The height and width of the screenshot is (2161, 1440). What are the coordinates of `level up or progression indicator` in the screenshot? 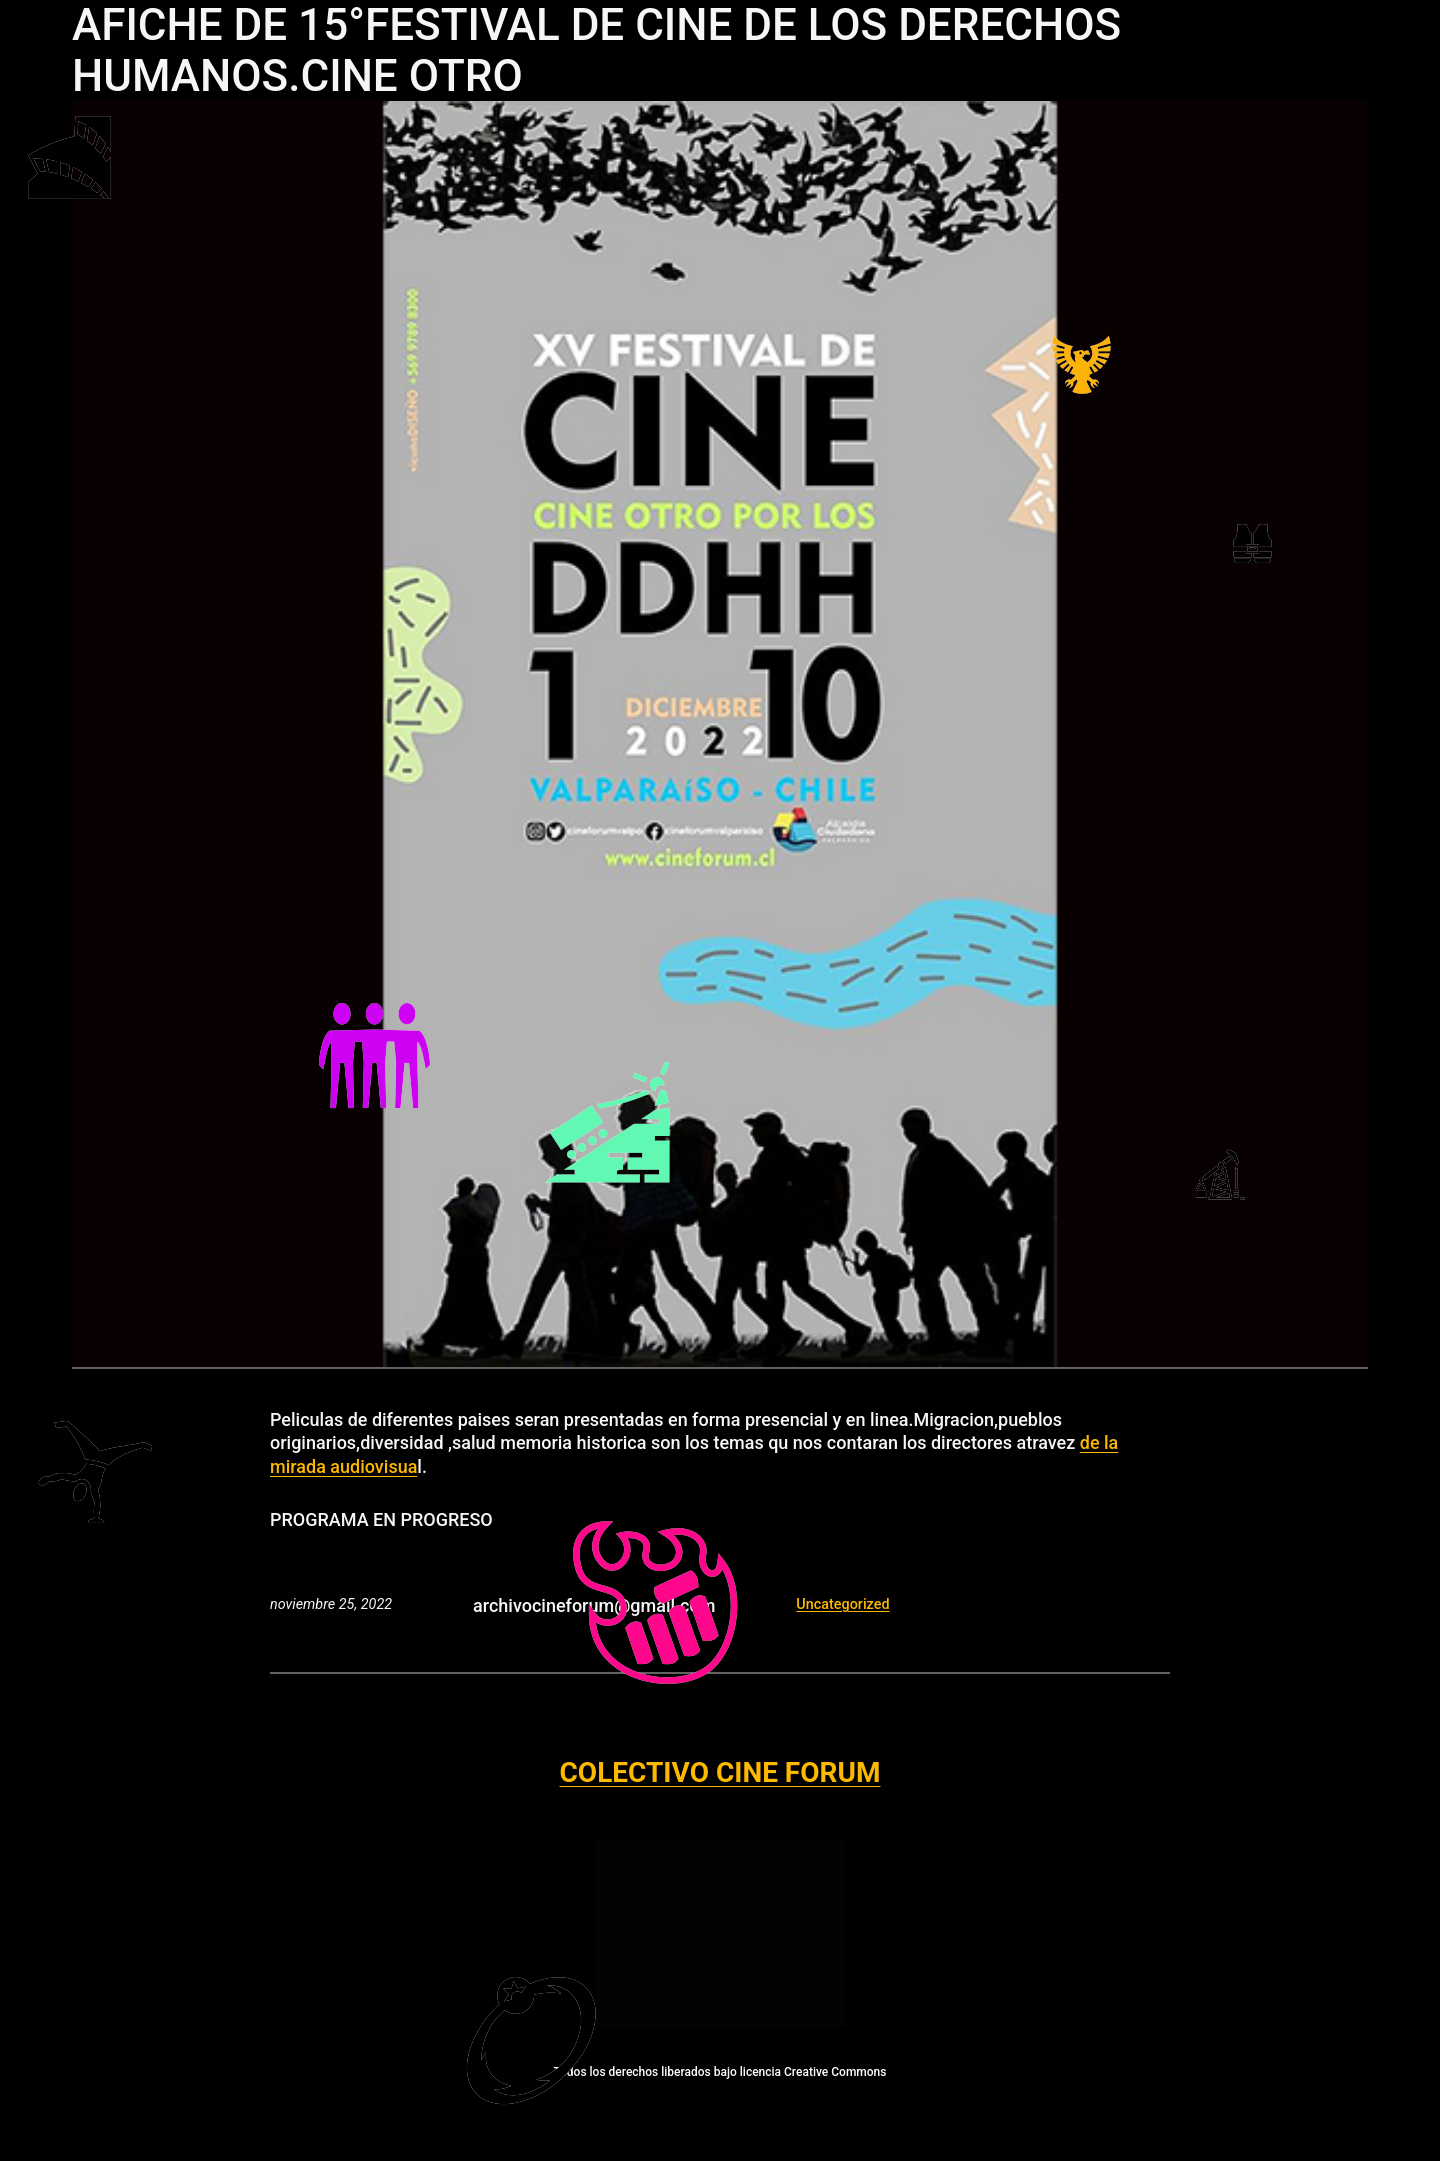 It's located at (608, 1121).